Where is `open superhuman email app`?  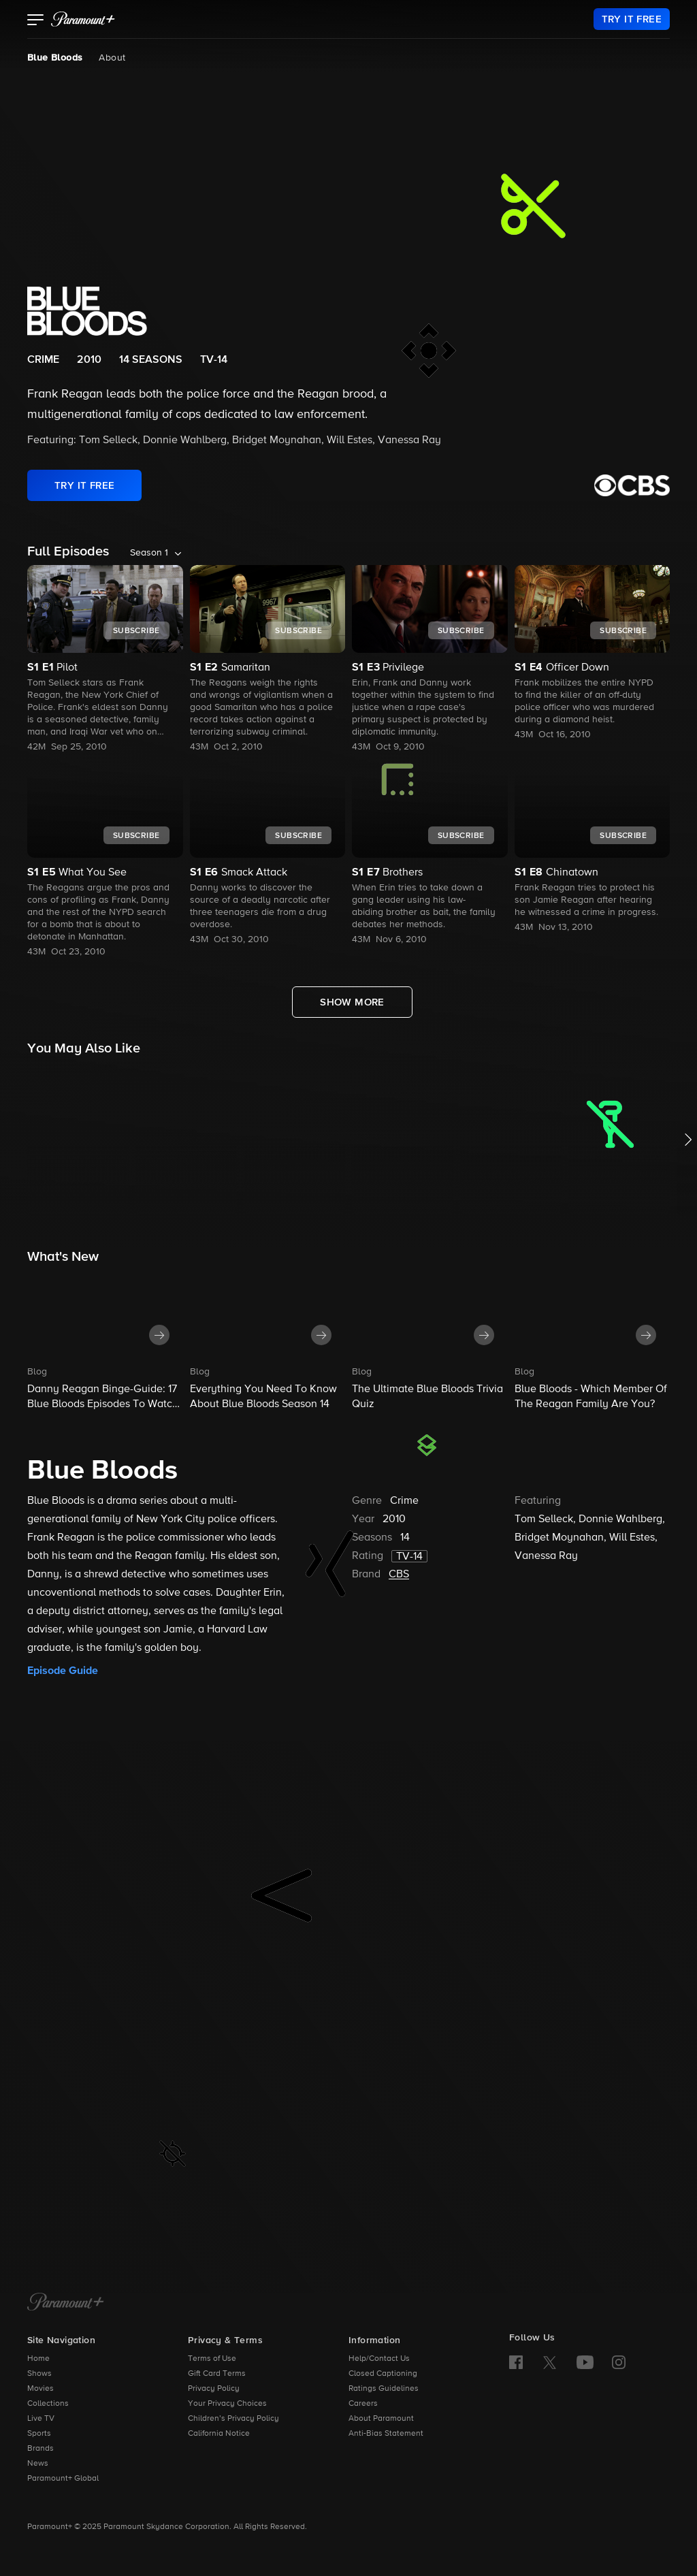
open superhuman email app is located at coordinates (427, 1445).